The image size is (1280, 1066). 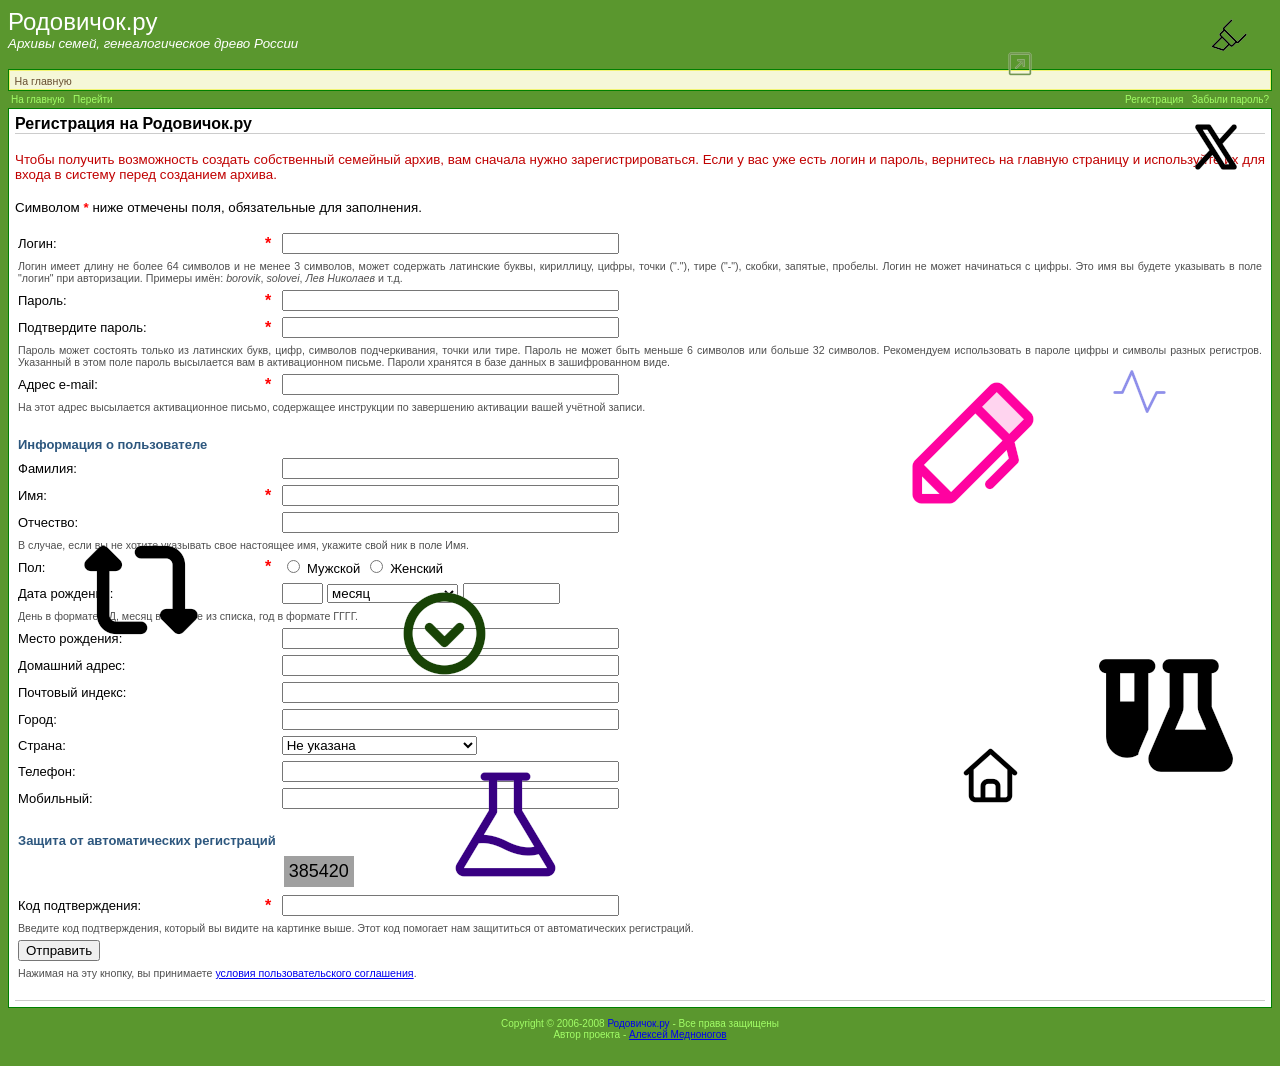 What do you see at coordinates (990, 775) in the screenshot?
I see `navigate to home screen` at bounding box center [990, 775].